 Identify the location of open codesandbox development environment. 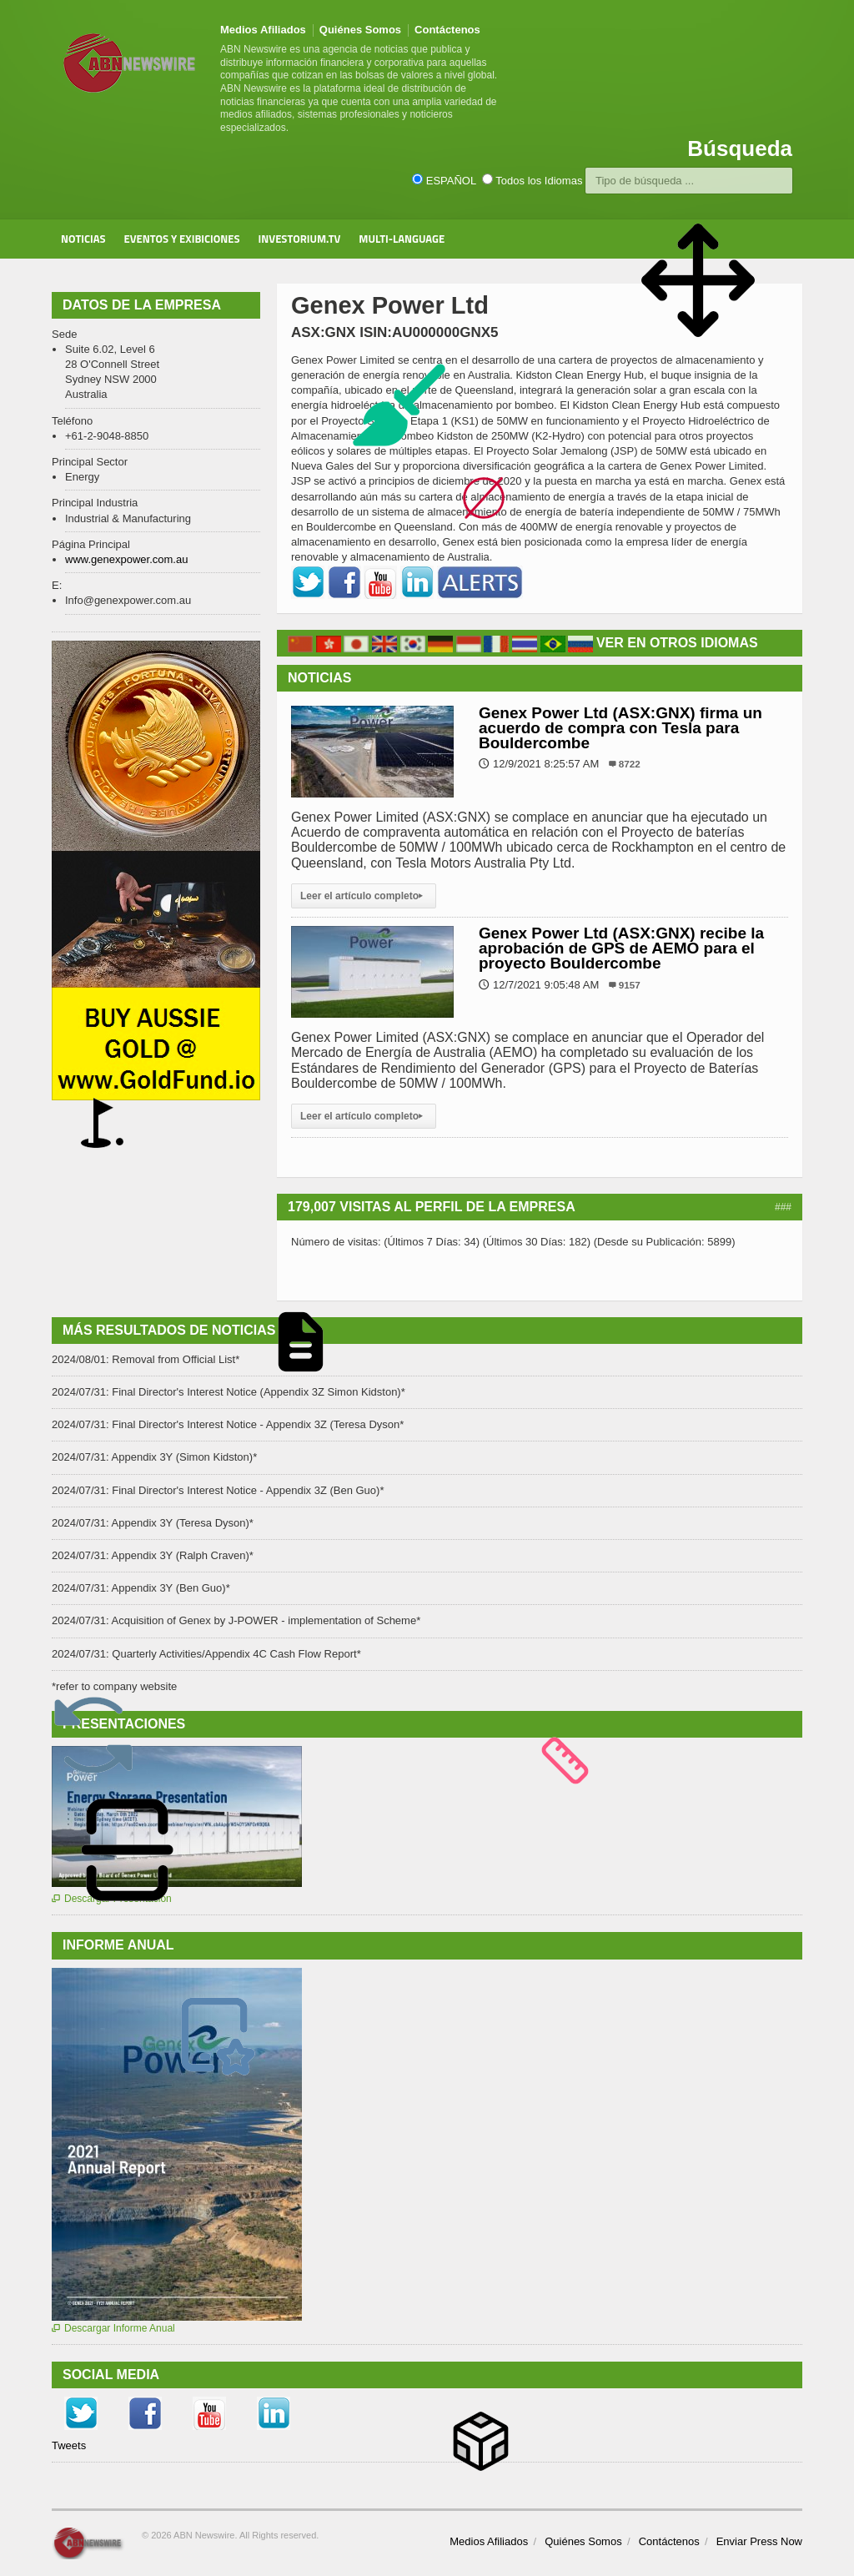
(480, 2441).